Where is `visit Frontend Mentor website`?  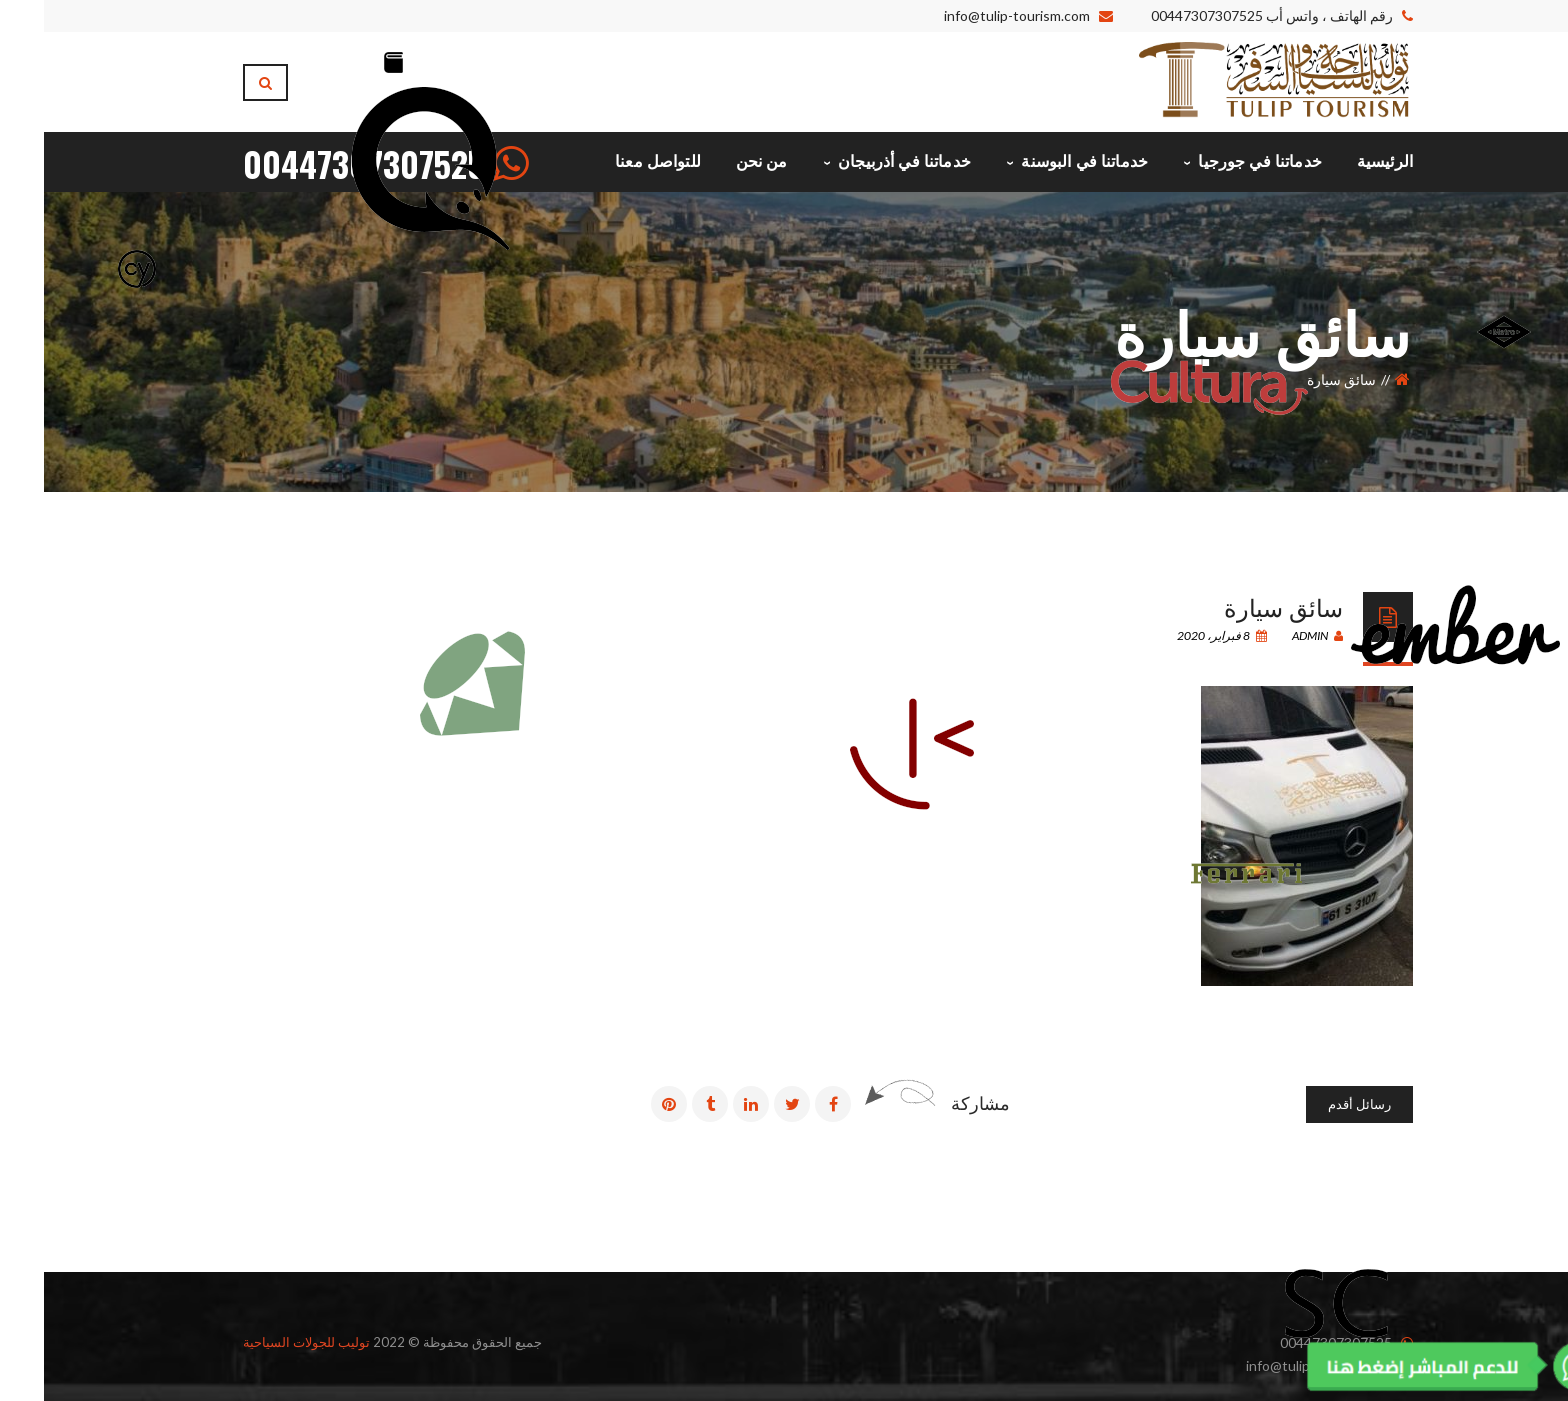
visit Frontend Mentor website is located at coordinates (912, 754).